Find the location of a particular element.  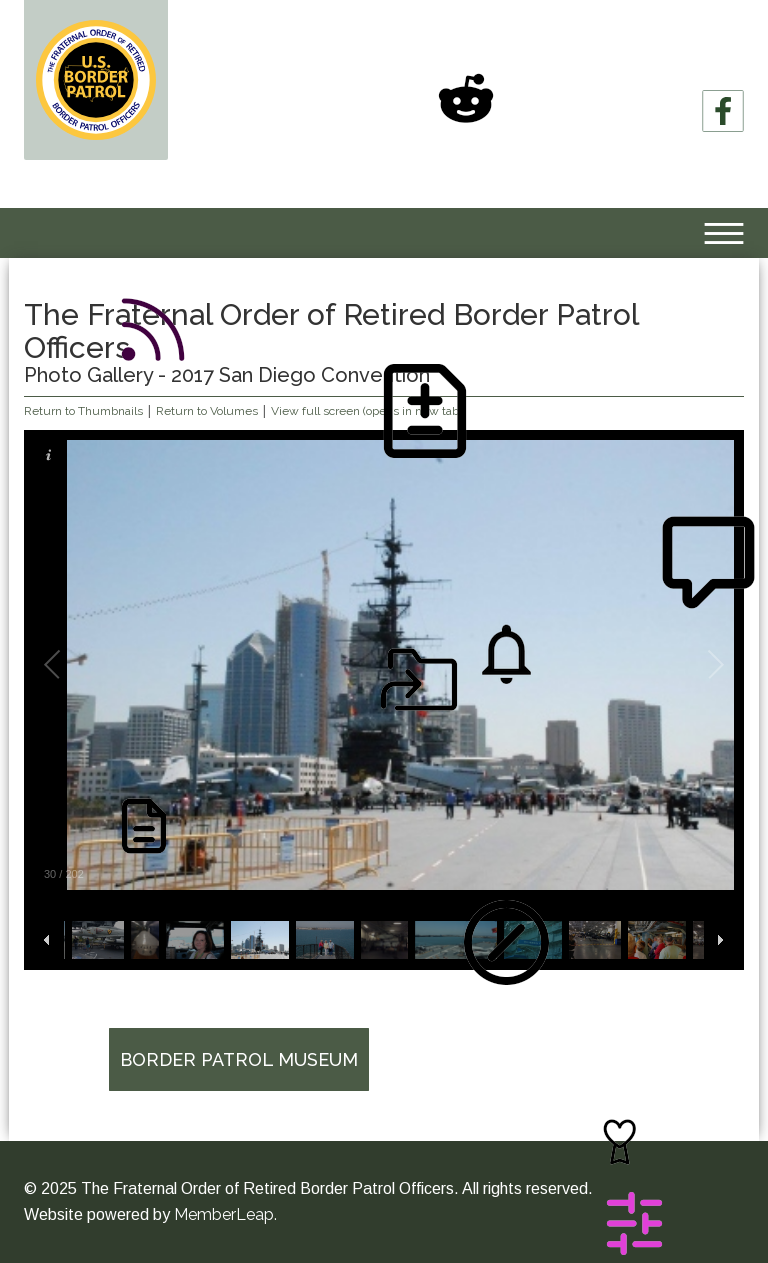

adjust settings or preferences is located at coordinates (634, 1223).